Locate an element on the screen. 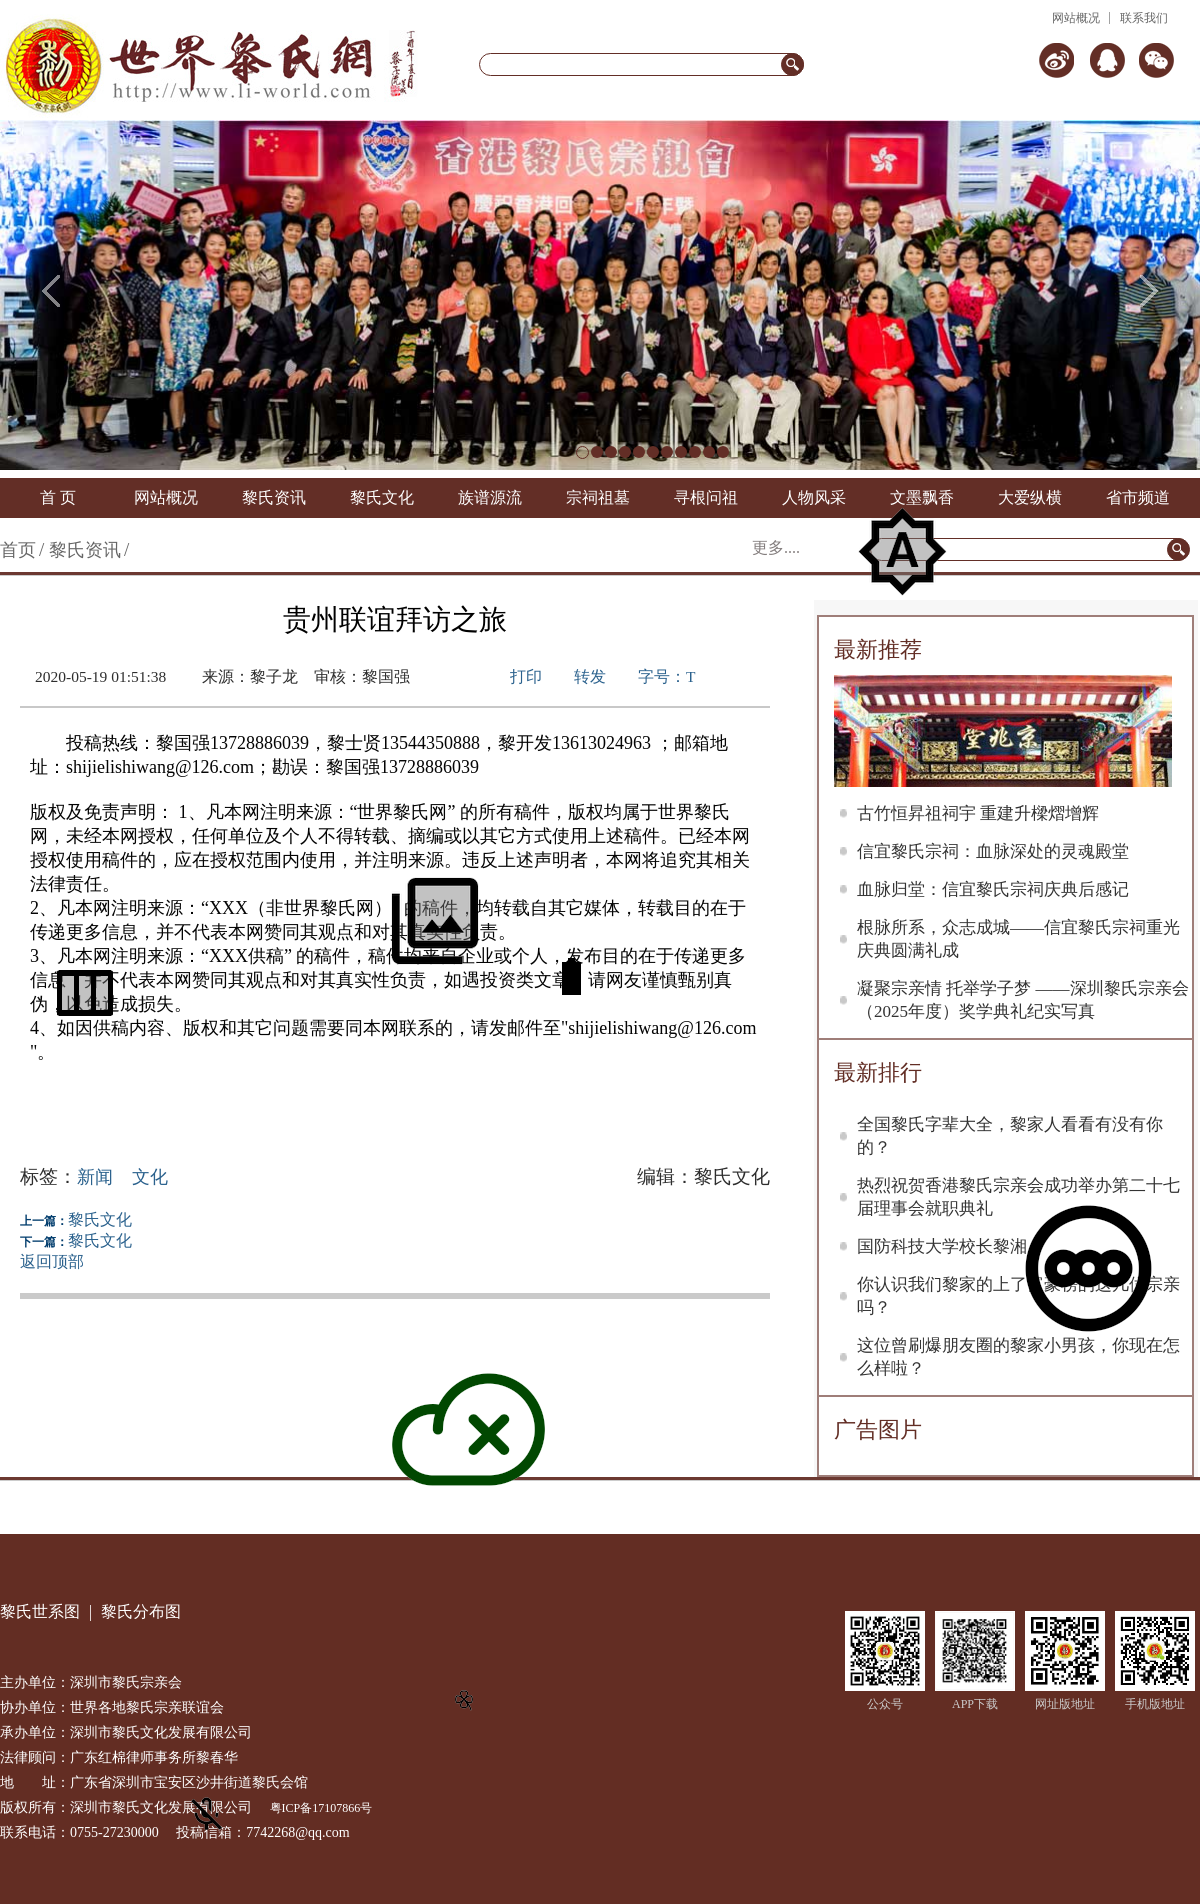  disconnect from cloud storage is located at coordinates (468, 1429).